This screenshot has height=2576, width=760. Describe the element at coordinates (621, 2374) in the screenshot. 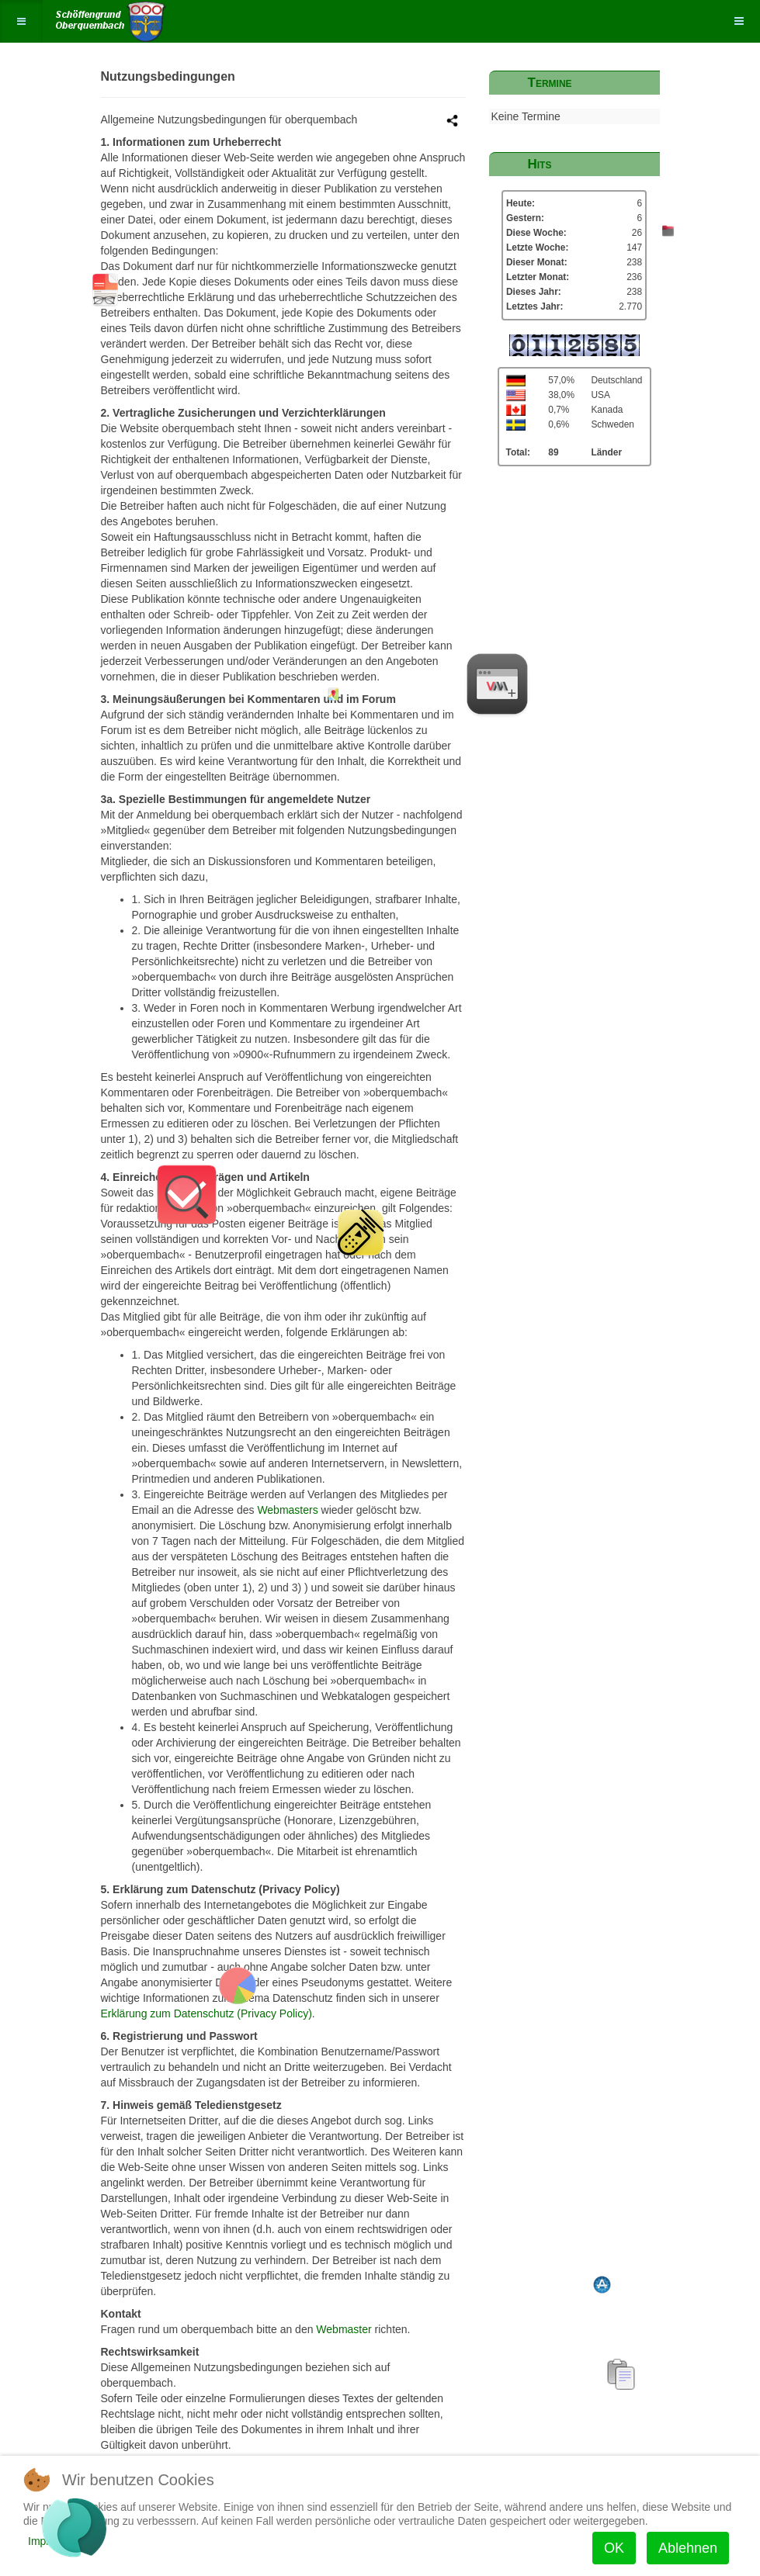

I see `paste copied content from clipboard` at that location.